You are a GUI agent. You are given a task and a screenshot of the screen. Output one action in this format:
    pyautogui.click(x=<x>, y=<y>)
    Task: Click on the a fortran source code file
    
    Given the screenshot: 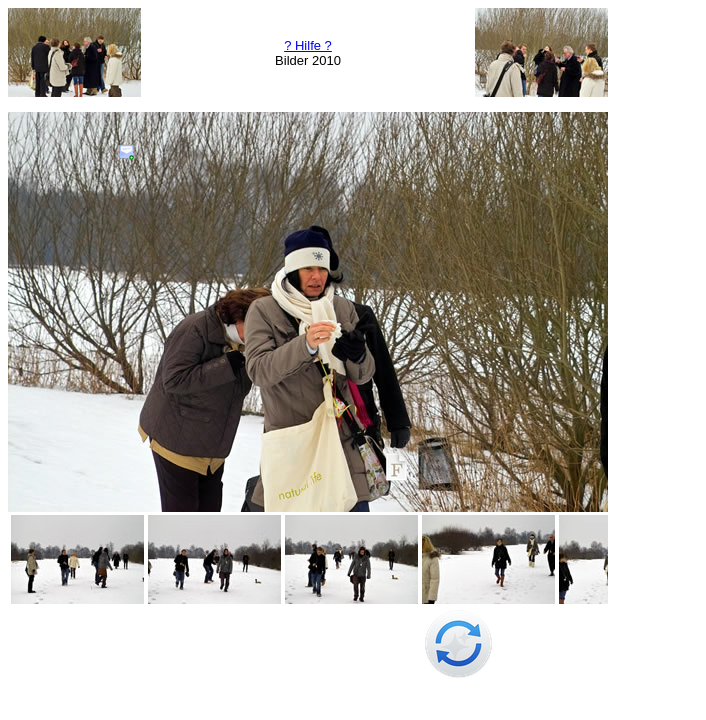 What is the action you would take?
    pyautogui.click(x=396, y=467)
    